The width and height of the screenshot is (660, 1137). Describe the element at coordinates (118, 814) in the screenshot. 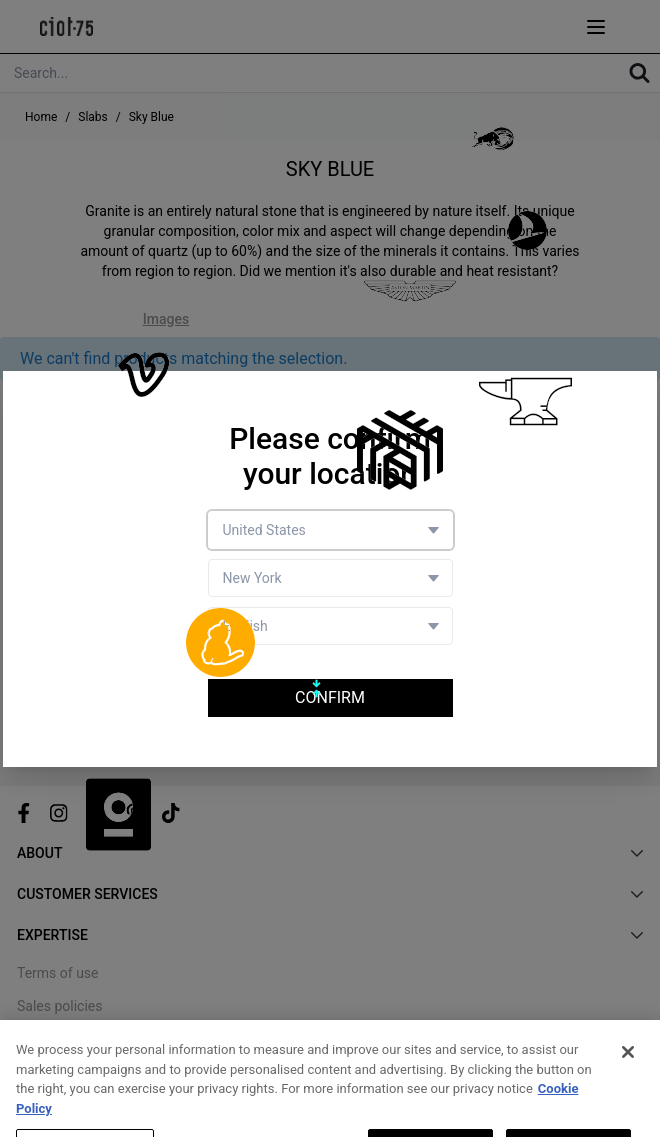

I see `view passport or travel document` at that location.